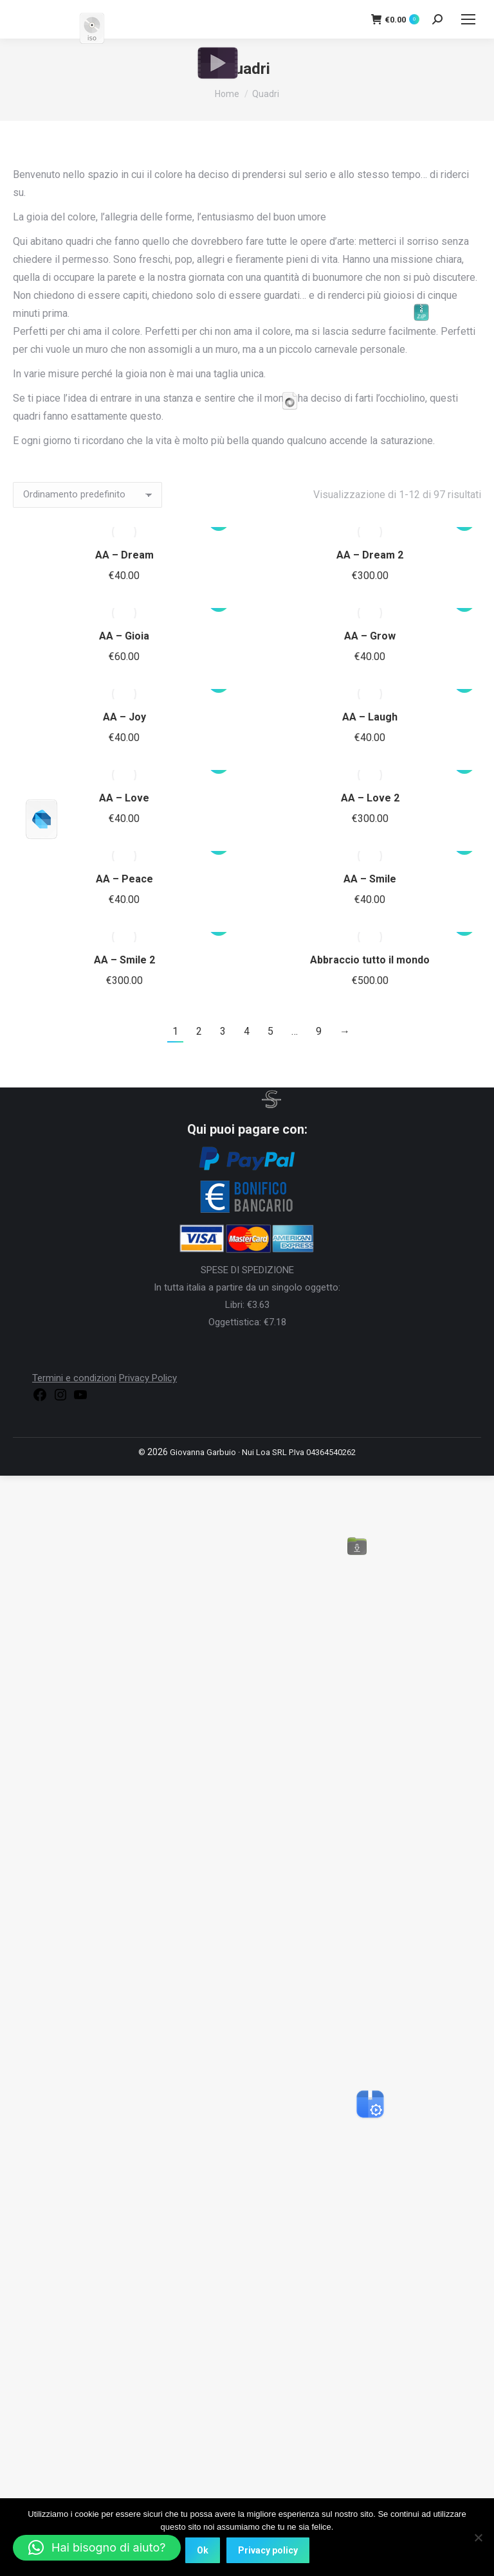  Describe the element at coordinates (41, 819) in the screenshot. I see `indicates a Dart programming language file` at that location.